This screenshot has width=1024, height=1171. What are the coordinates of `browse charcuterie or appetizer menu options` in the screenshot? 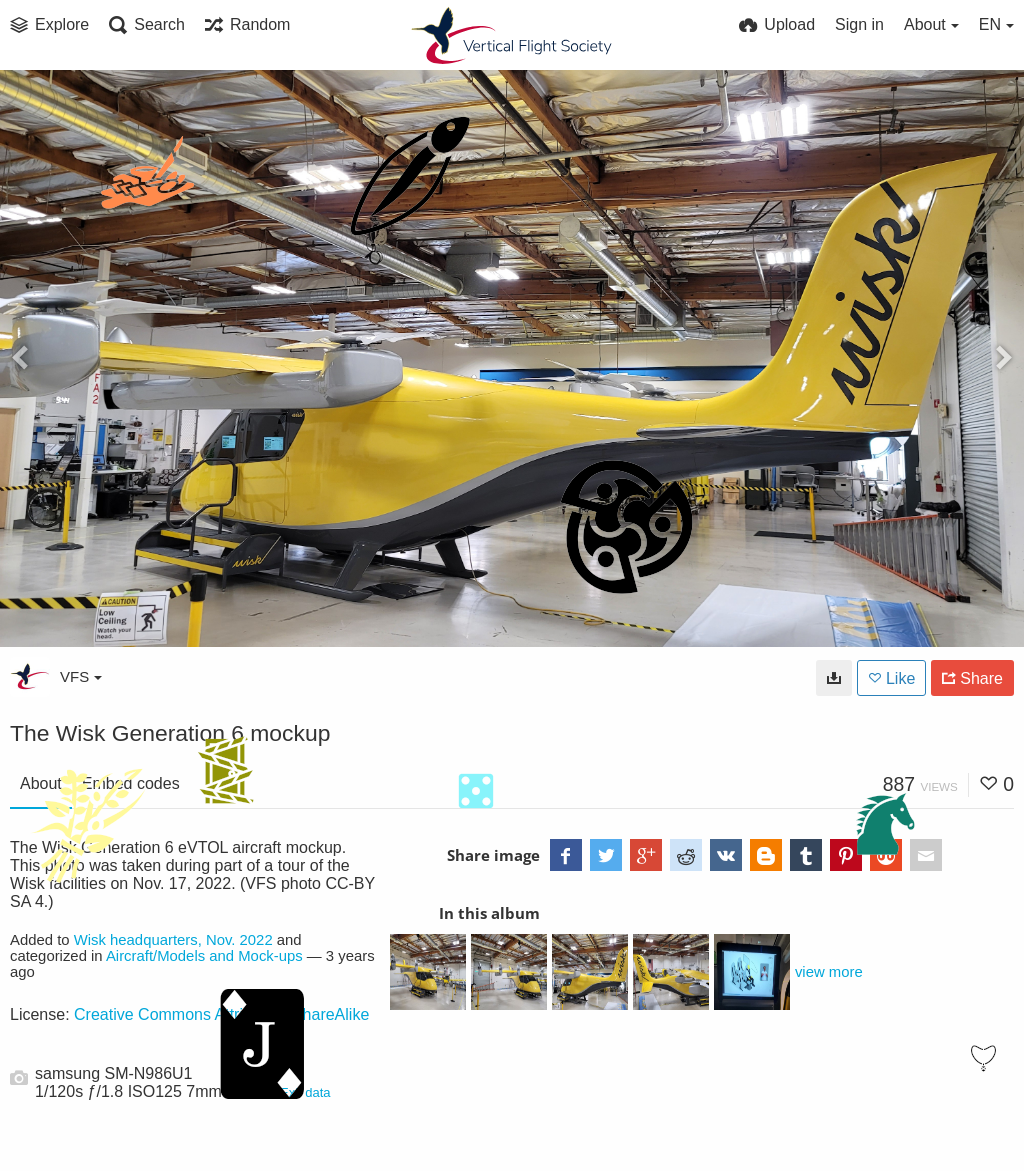 It's located at (147, 177).